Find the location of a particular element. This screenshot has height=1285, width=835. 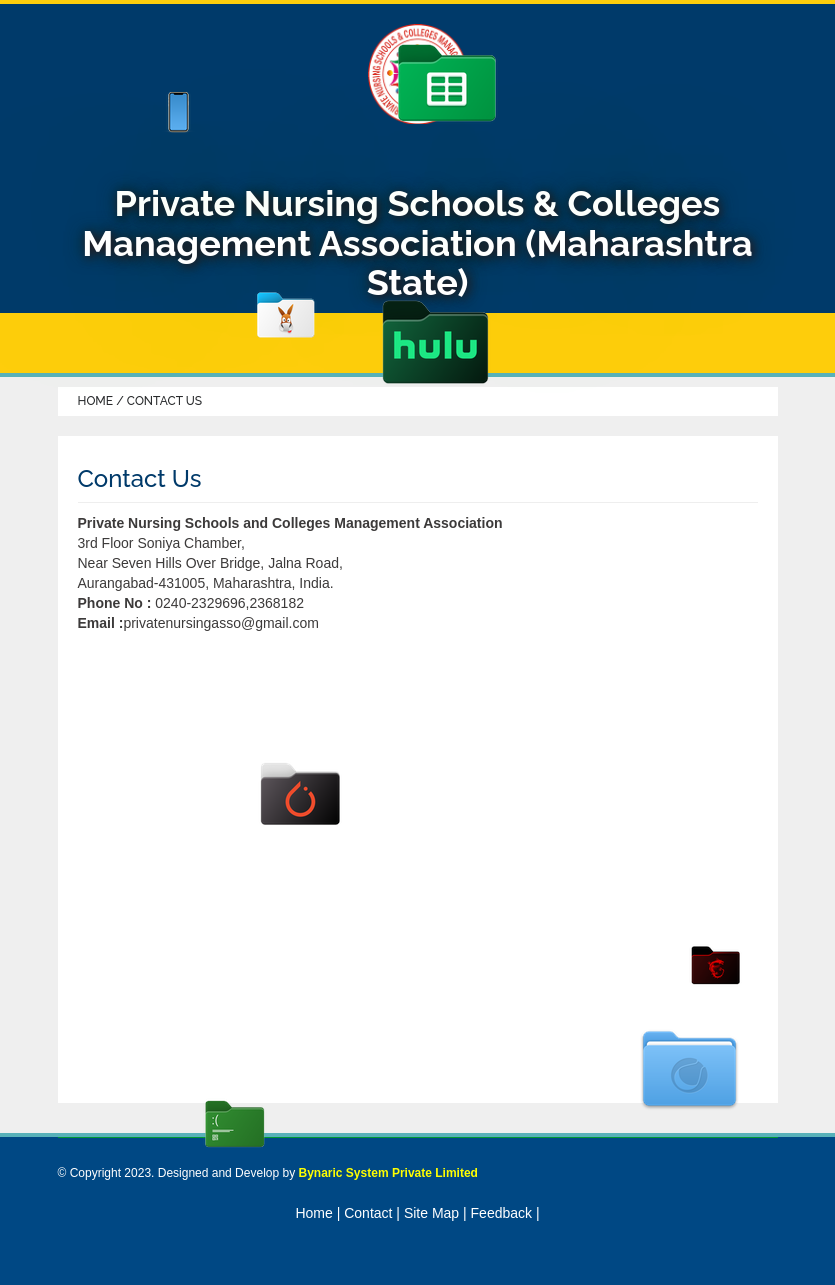

folder containing windows insider or beta system files is located at coordinates (234, 1125).